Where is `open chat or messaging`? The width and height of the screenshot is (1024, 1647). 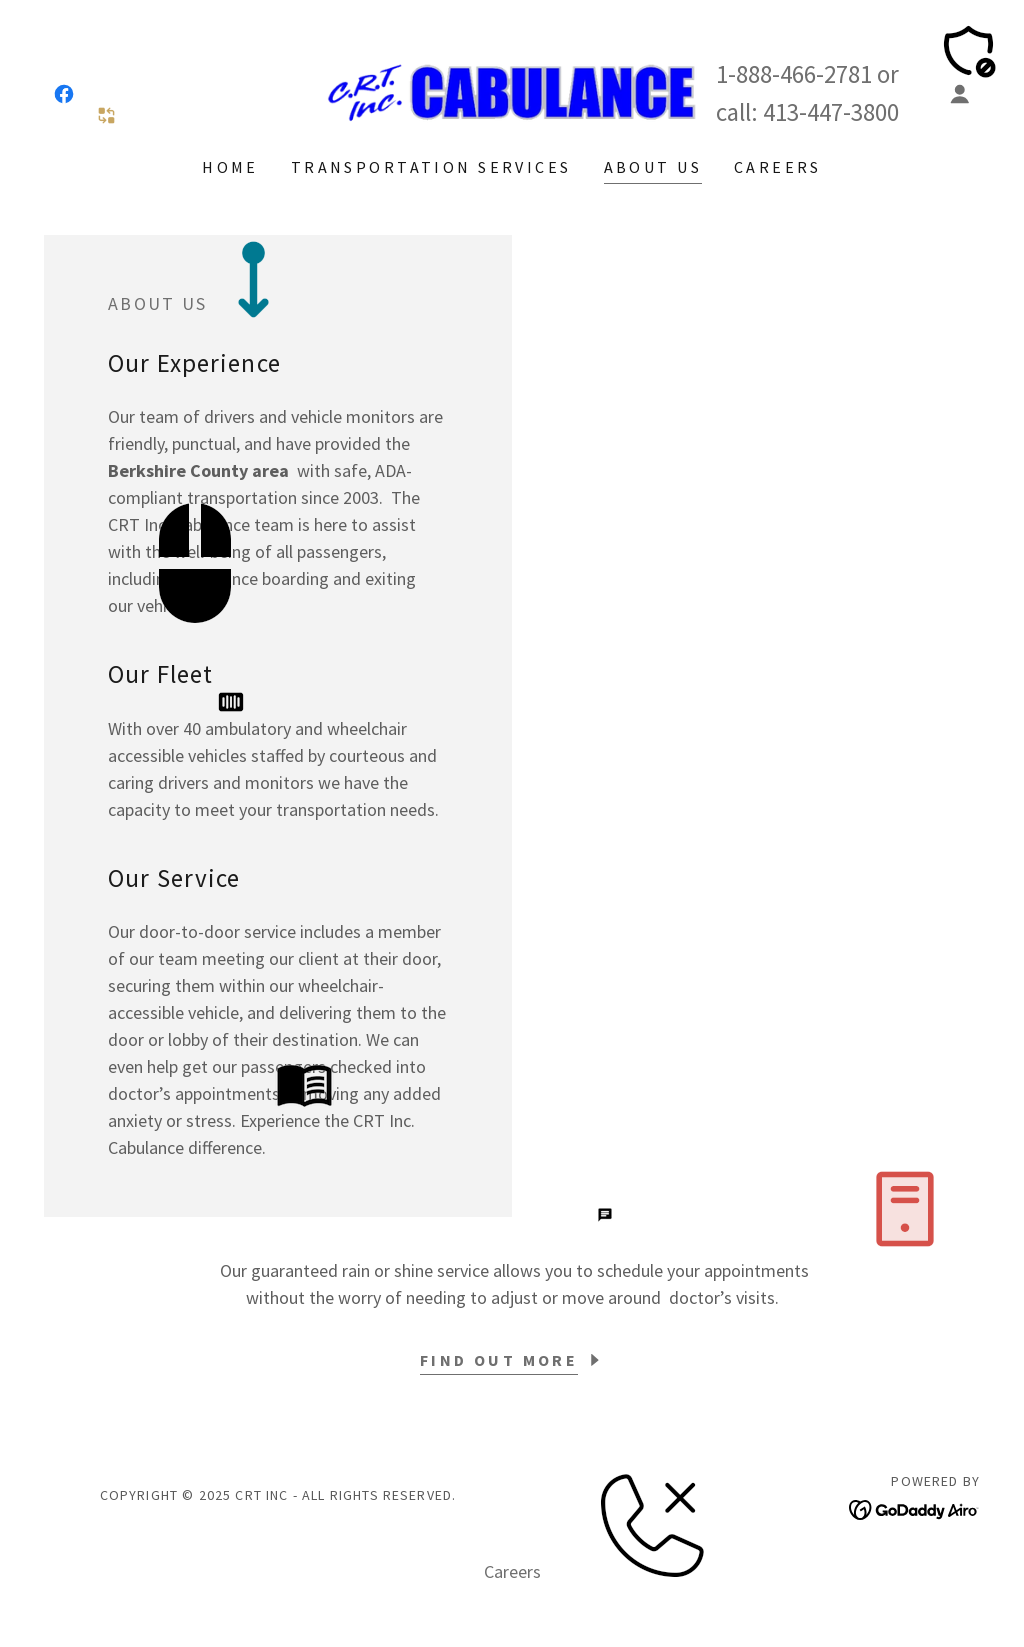
open chat or messaging is located at coordinates (605, 1215).